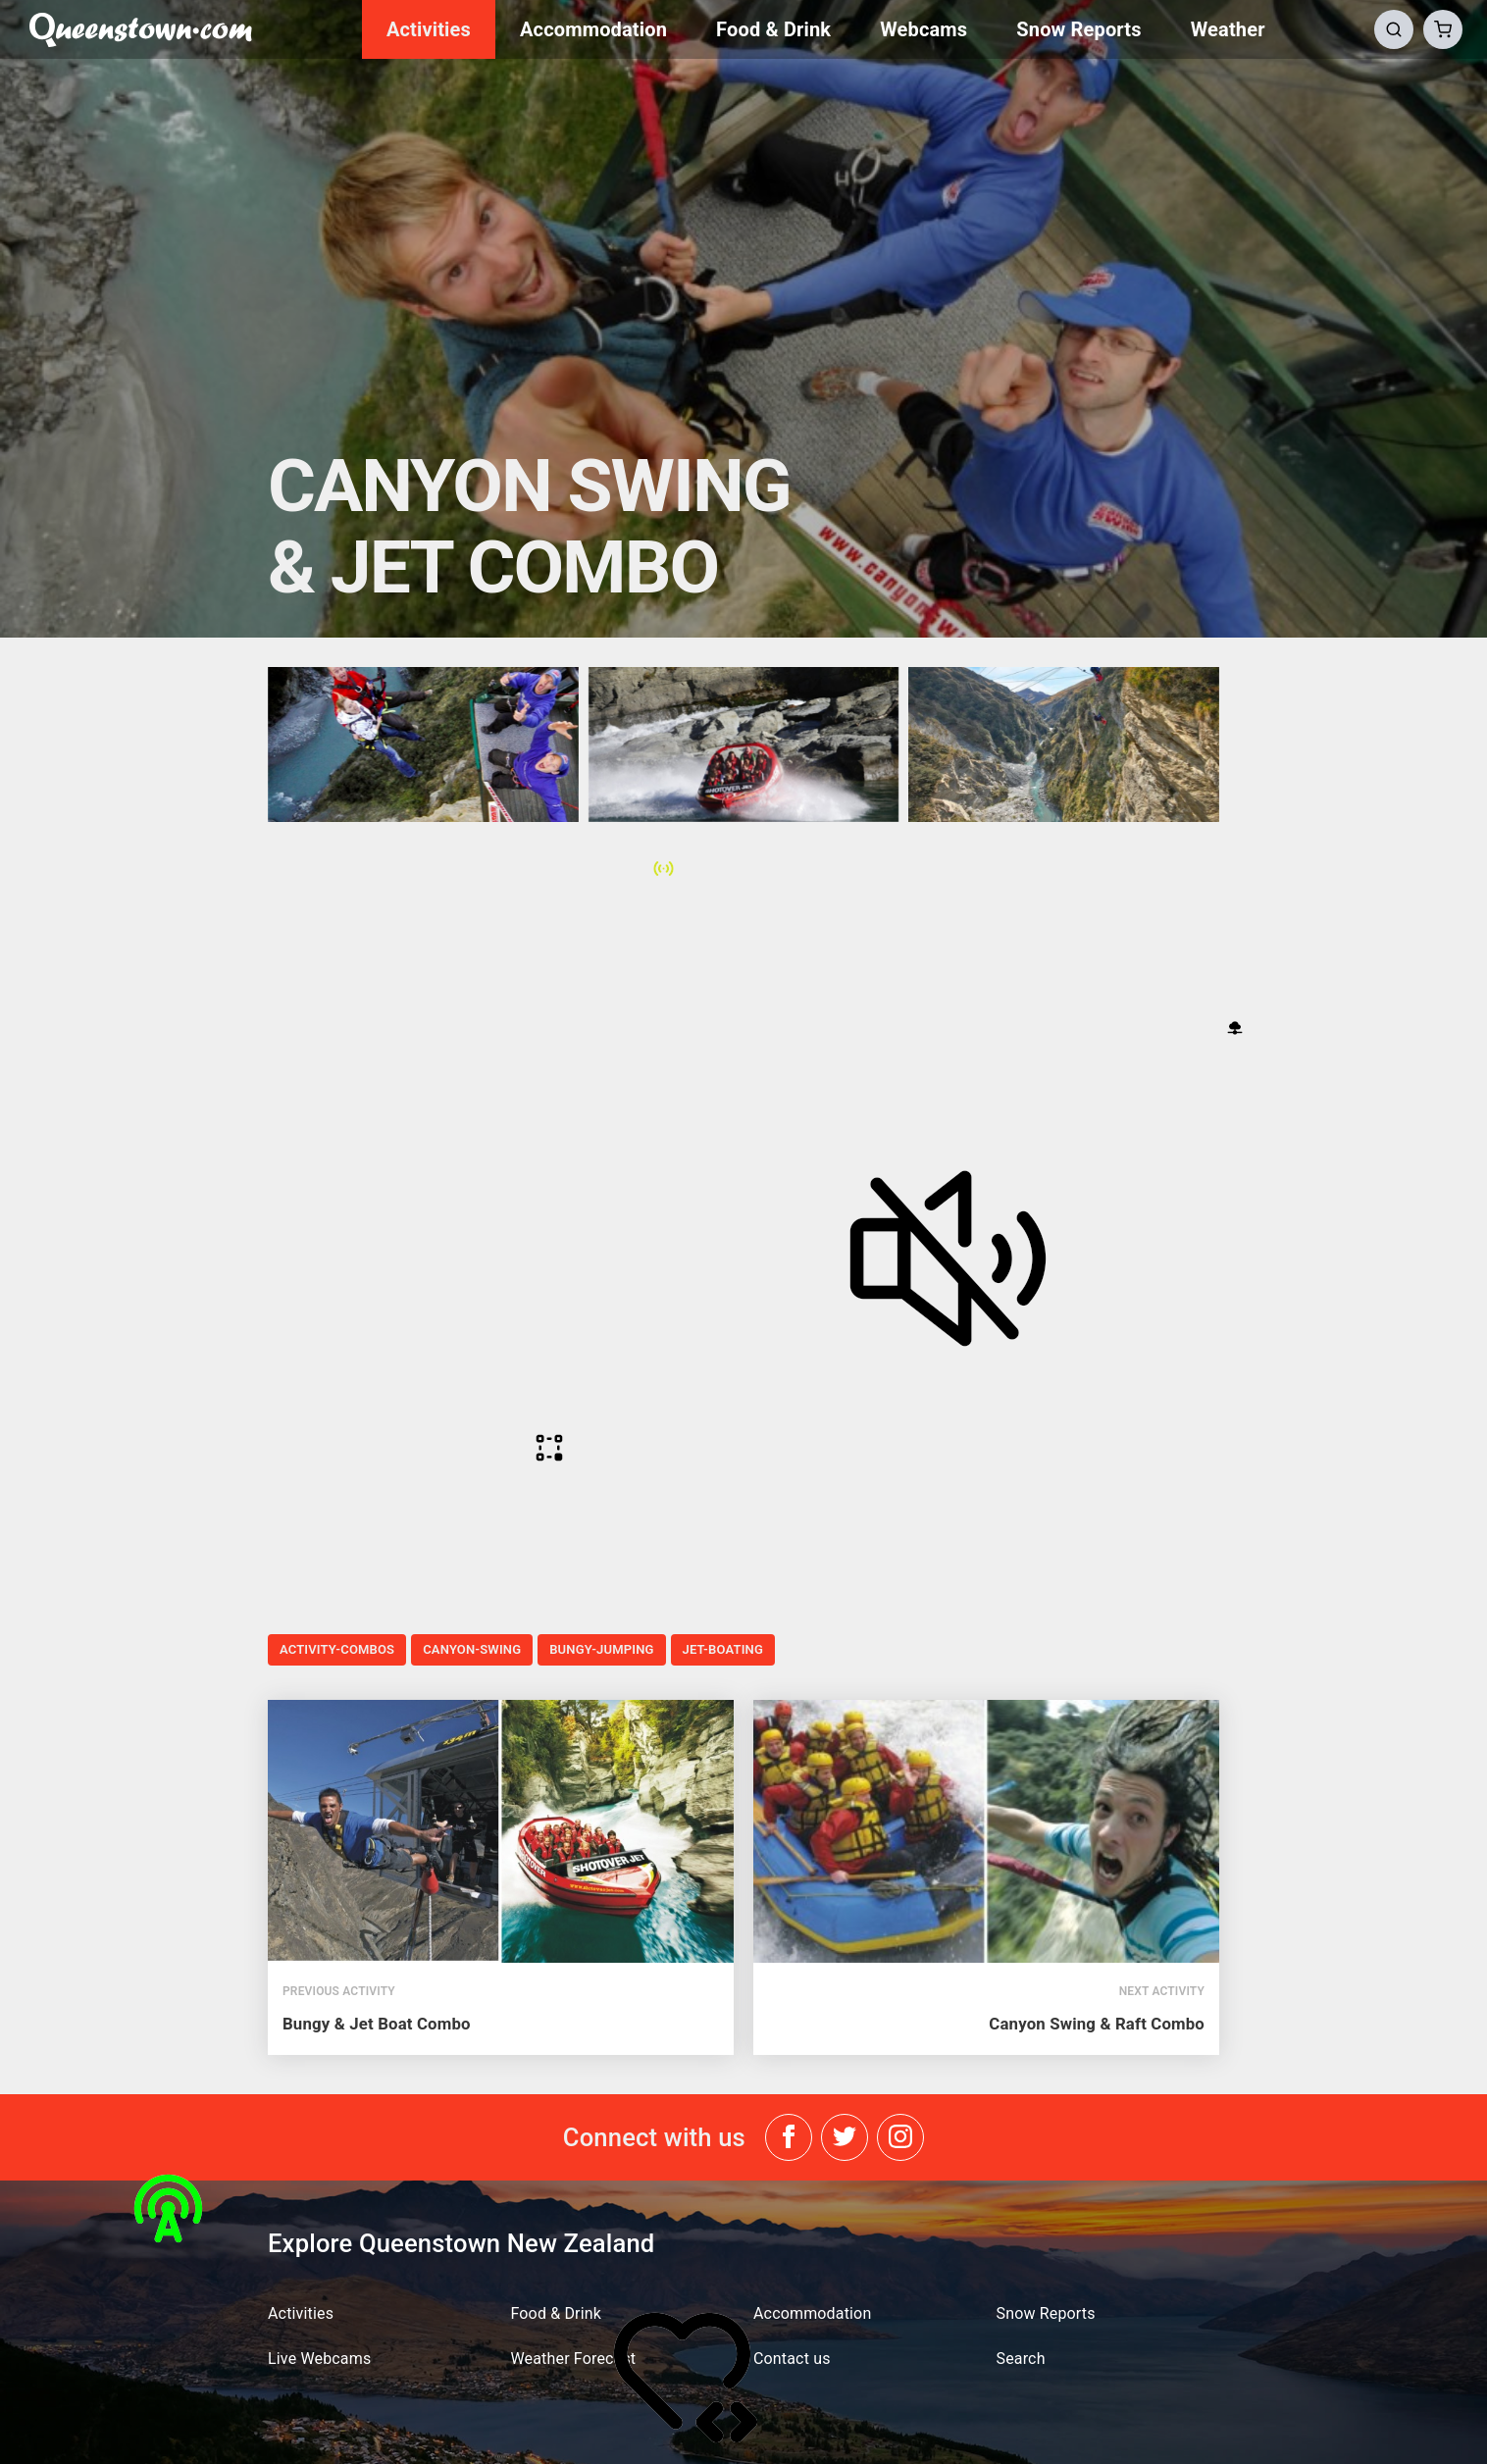  What do you see at coordinates (945, 1258) in the screenshot?
I see `mute audio or sound` at bounding box center [945, 1258].